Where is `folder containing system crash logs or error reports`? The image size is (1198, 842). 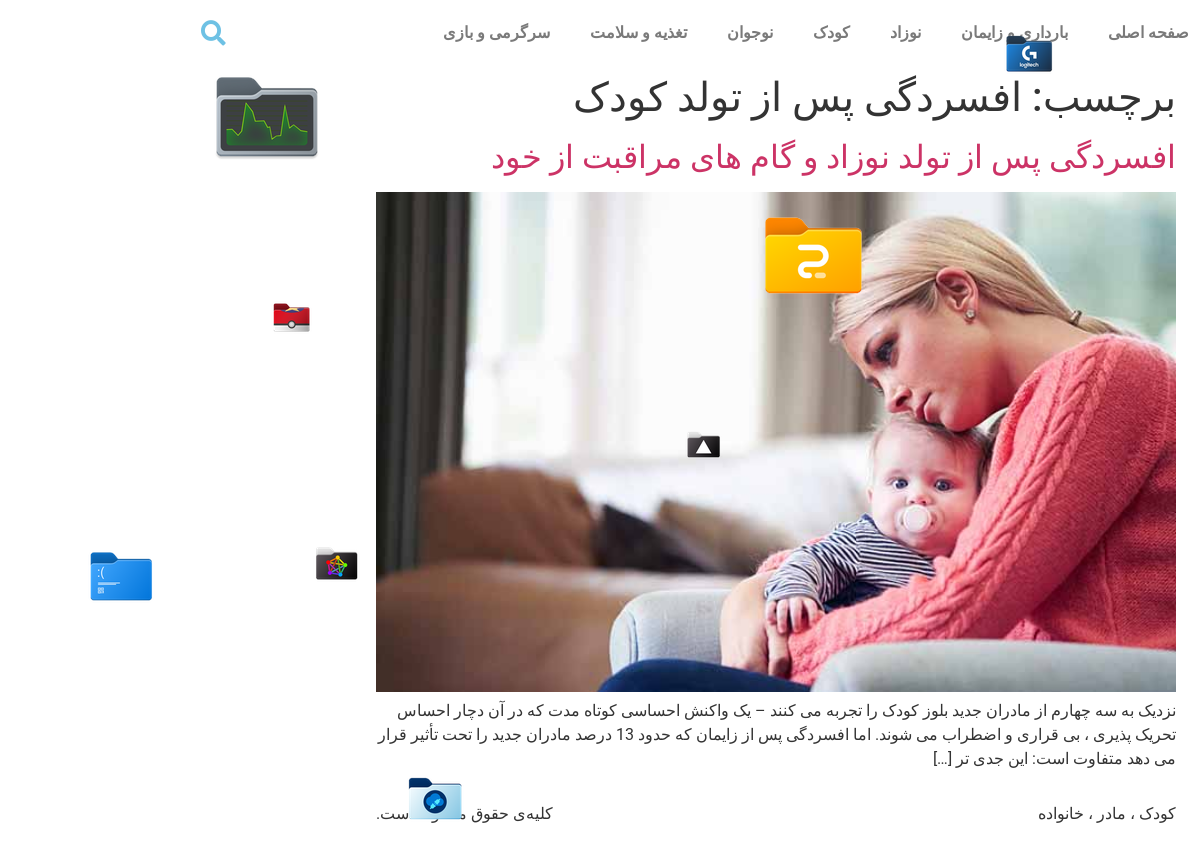
folder containing system crash logs or error reports is located at coordinates (121, 578).